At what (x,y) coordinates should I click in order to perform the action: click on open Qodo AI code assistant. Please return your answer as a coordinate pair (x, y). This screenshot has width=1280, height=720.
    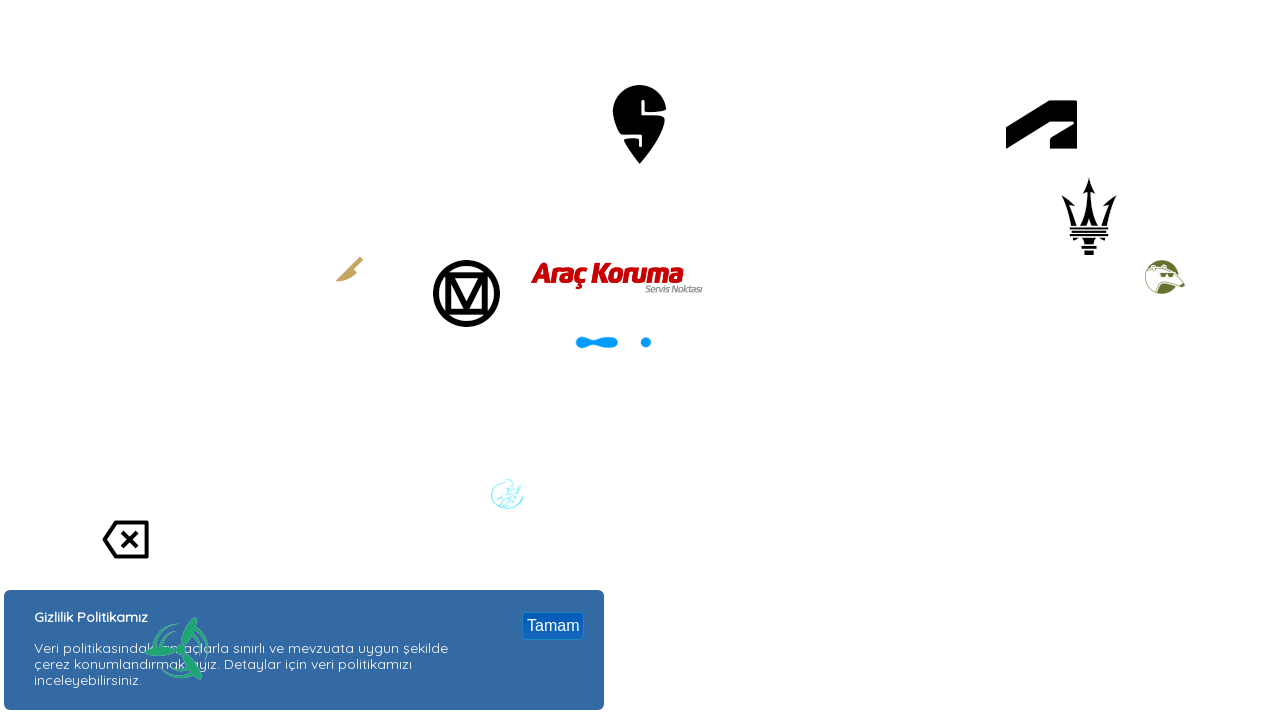
    Looking at the image, I should click on (1165, 277).